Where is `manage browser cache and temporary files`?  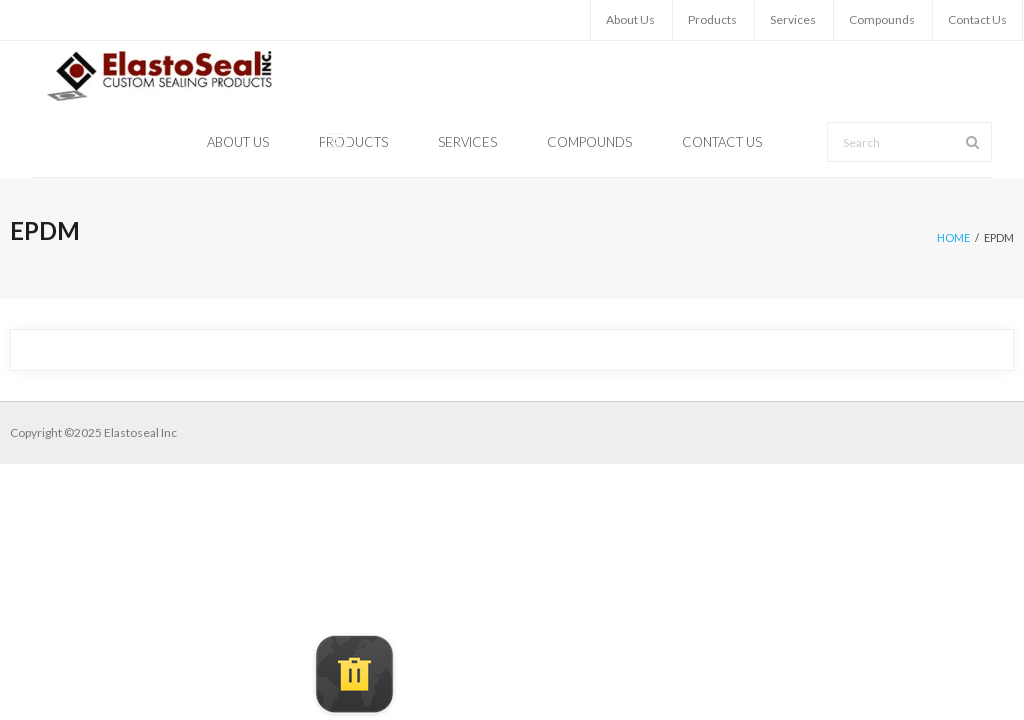 manage browser cache and temporary files is located at coordinates (354, 675).